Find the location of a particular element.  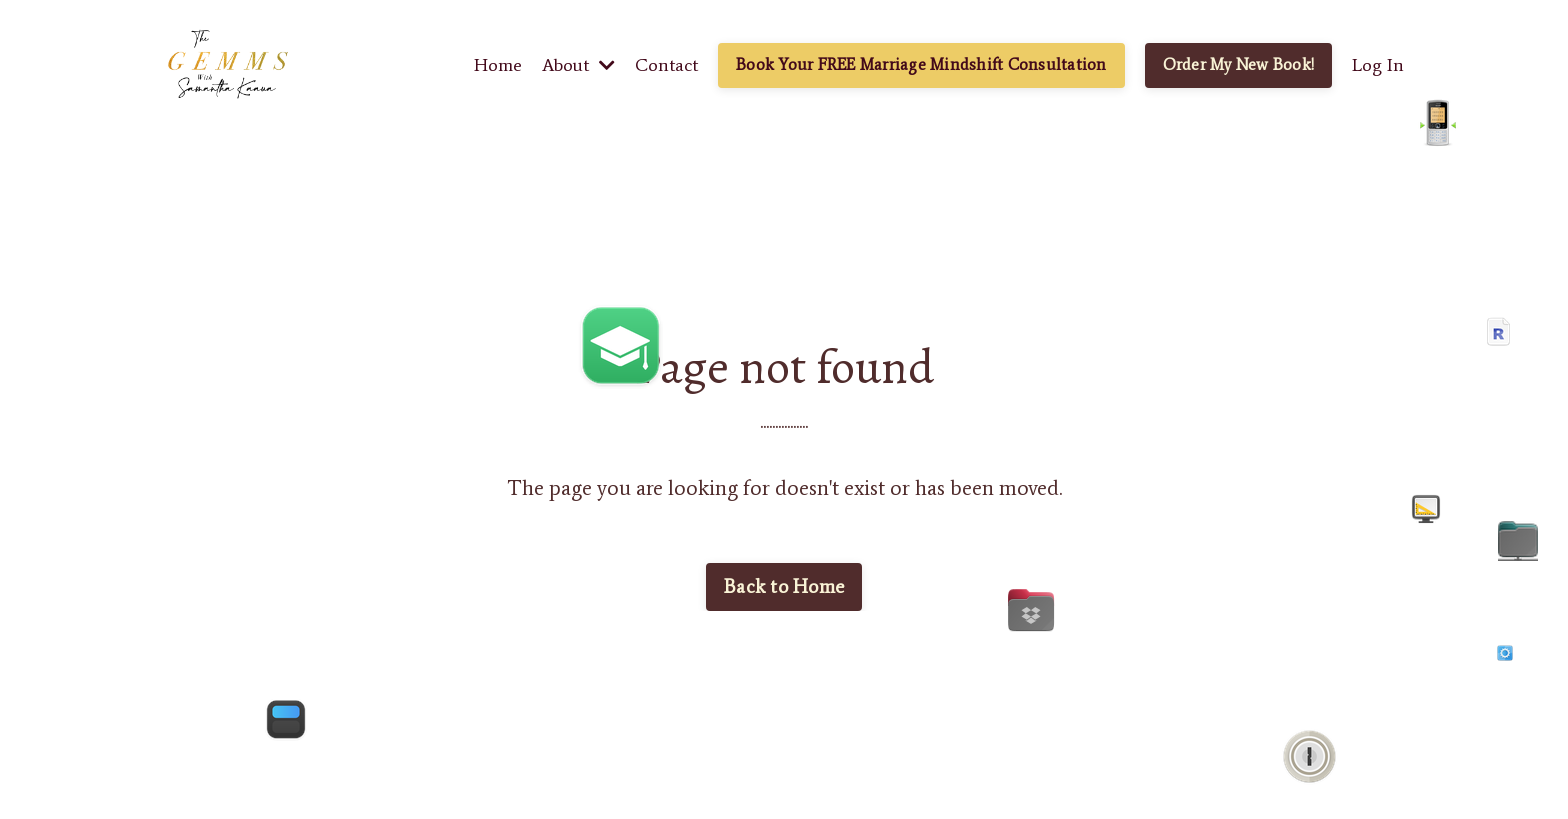

access files stored on a remote server is located at coordinates (1518, 541).